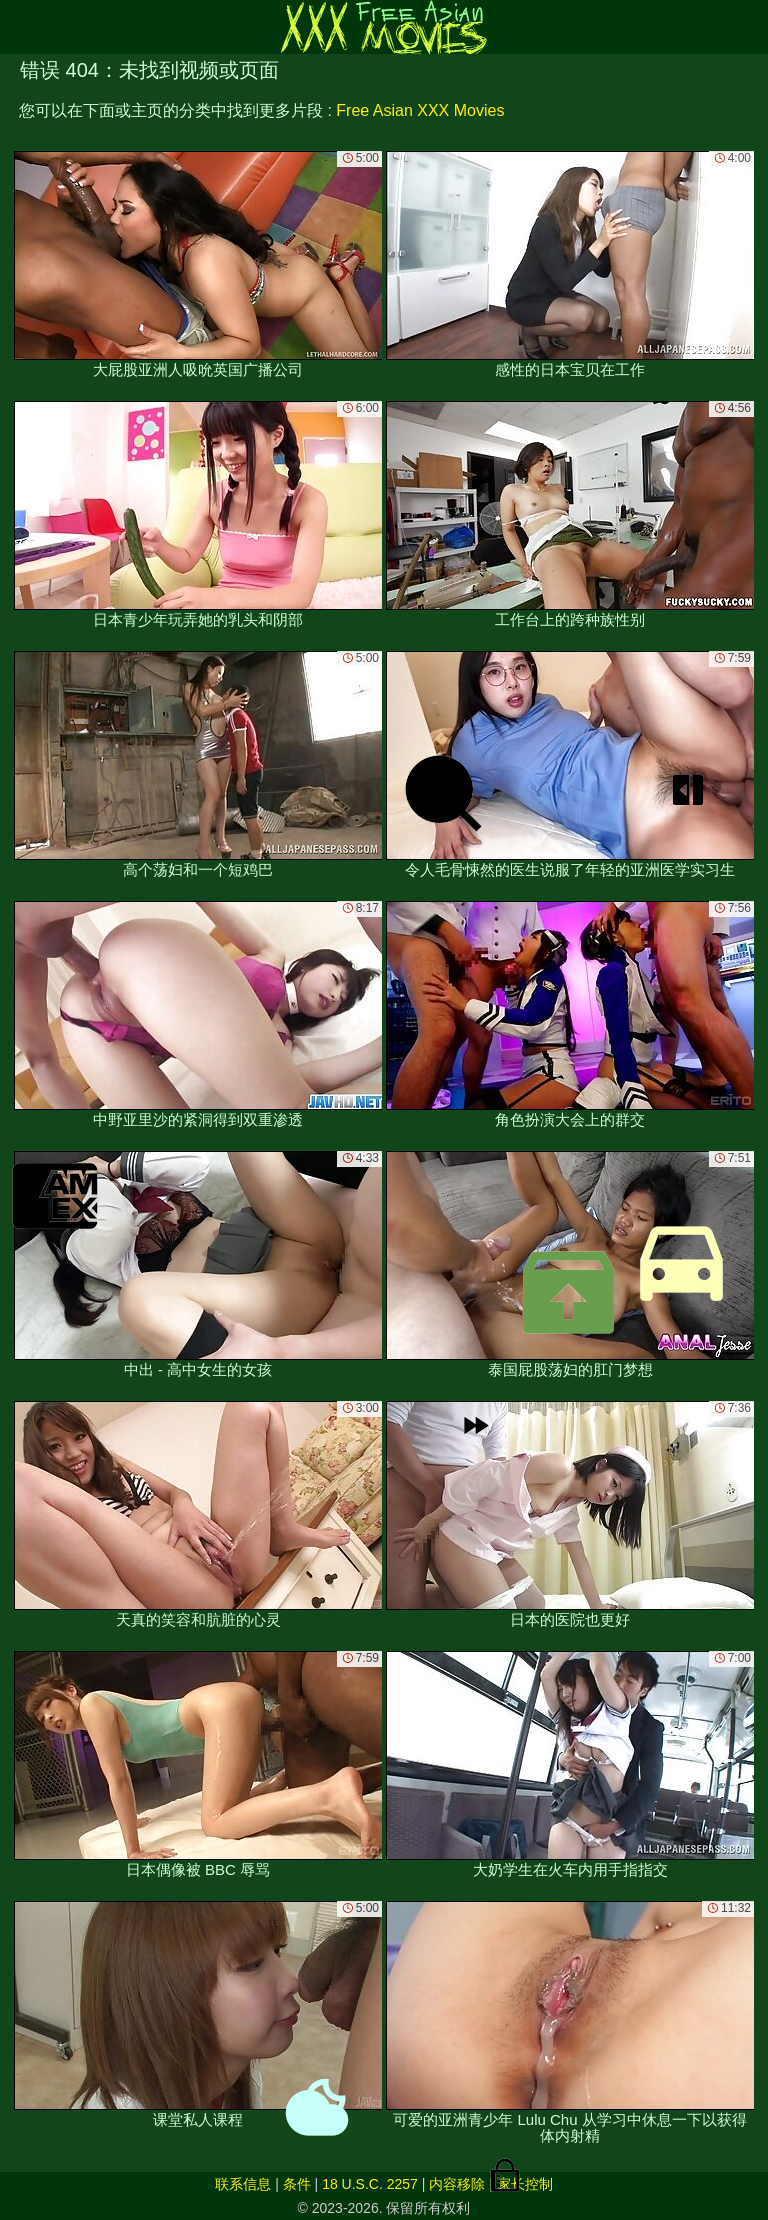 This screenshot has height=2220, width=768. I want to click on search for content or items, so click(443, 793).